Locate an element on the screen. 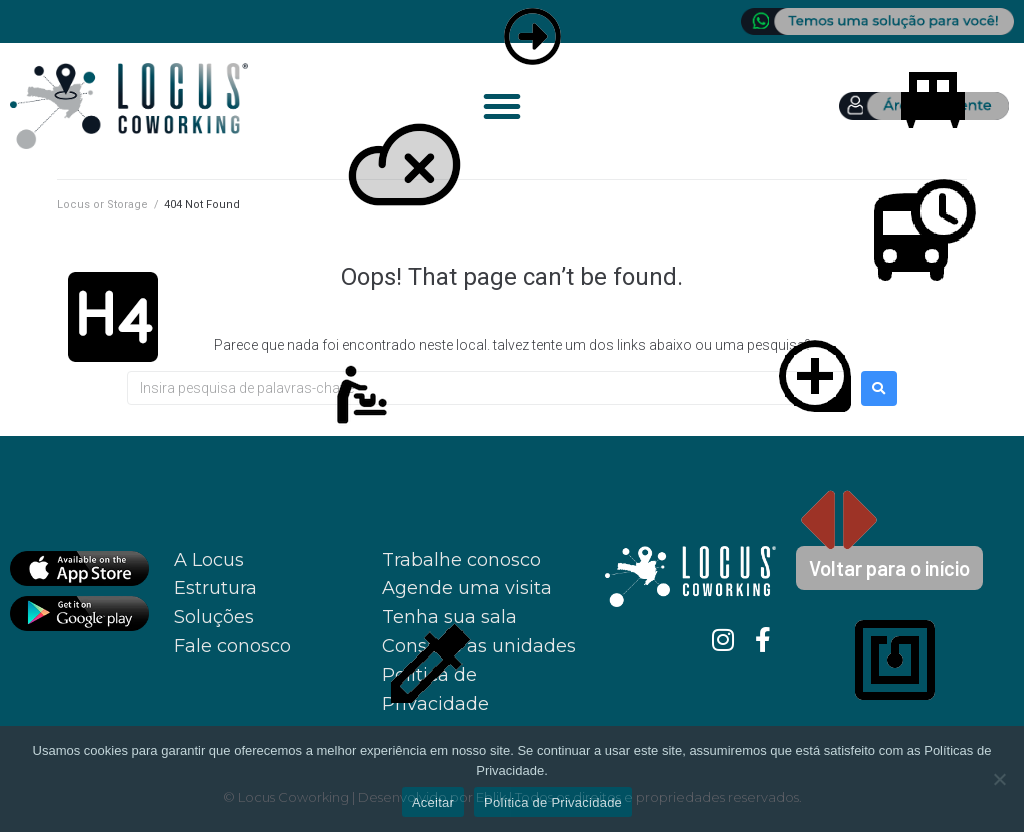  zoom in on image is located at coordinates (815, 376).